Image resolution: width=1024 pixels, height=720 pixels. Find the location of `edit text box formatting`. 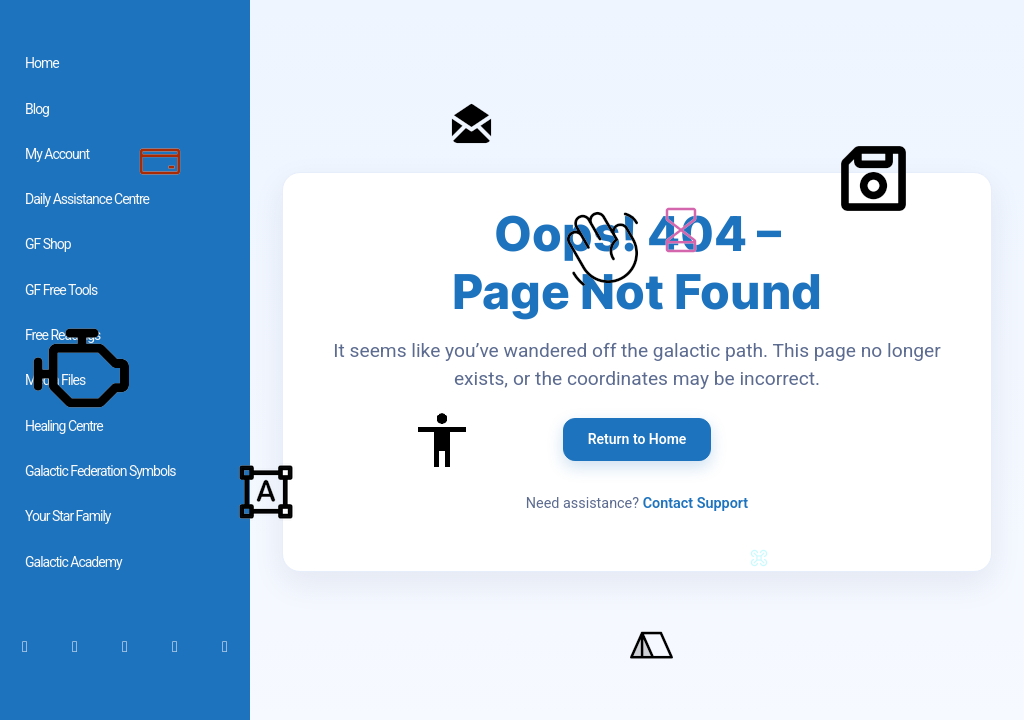

edit text box formatting is located at coordinates (266, 492).